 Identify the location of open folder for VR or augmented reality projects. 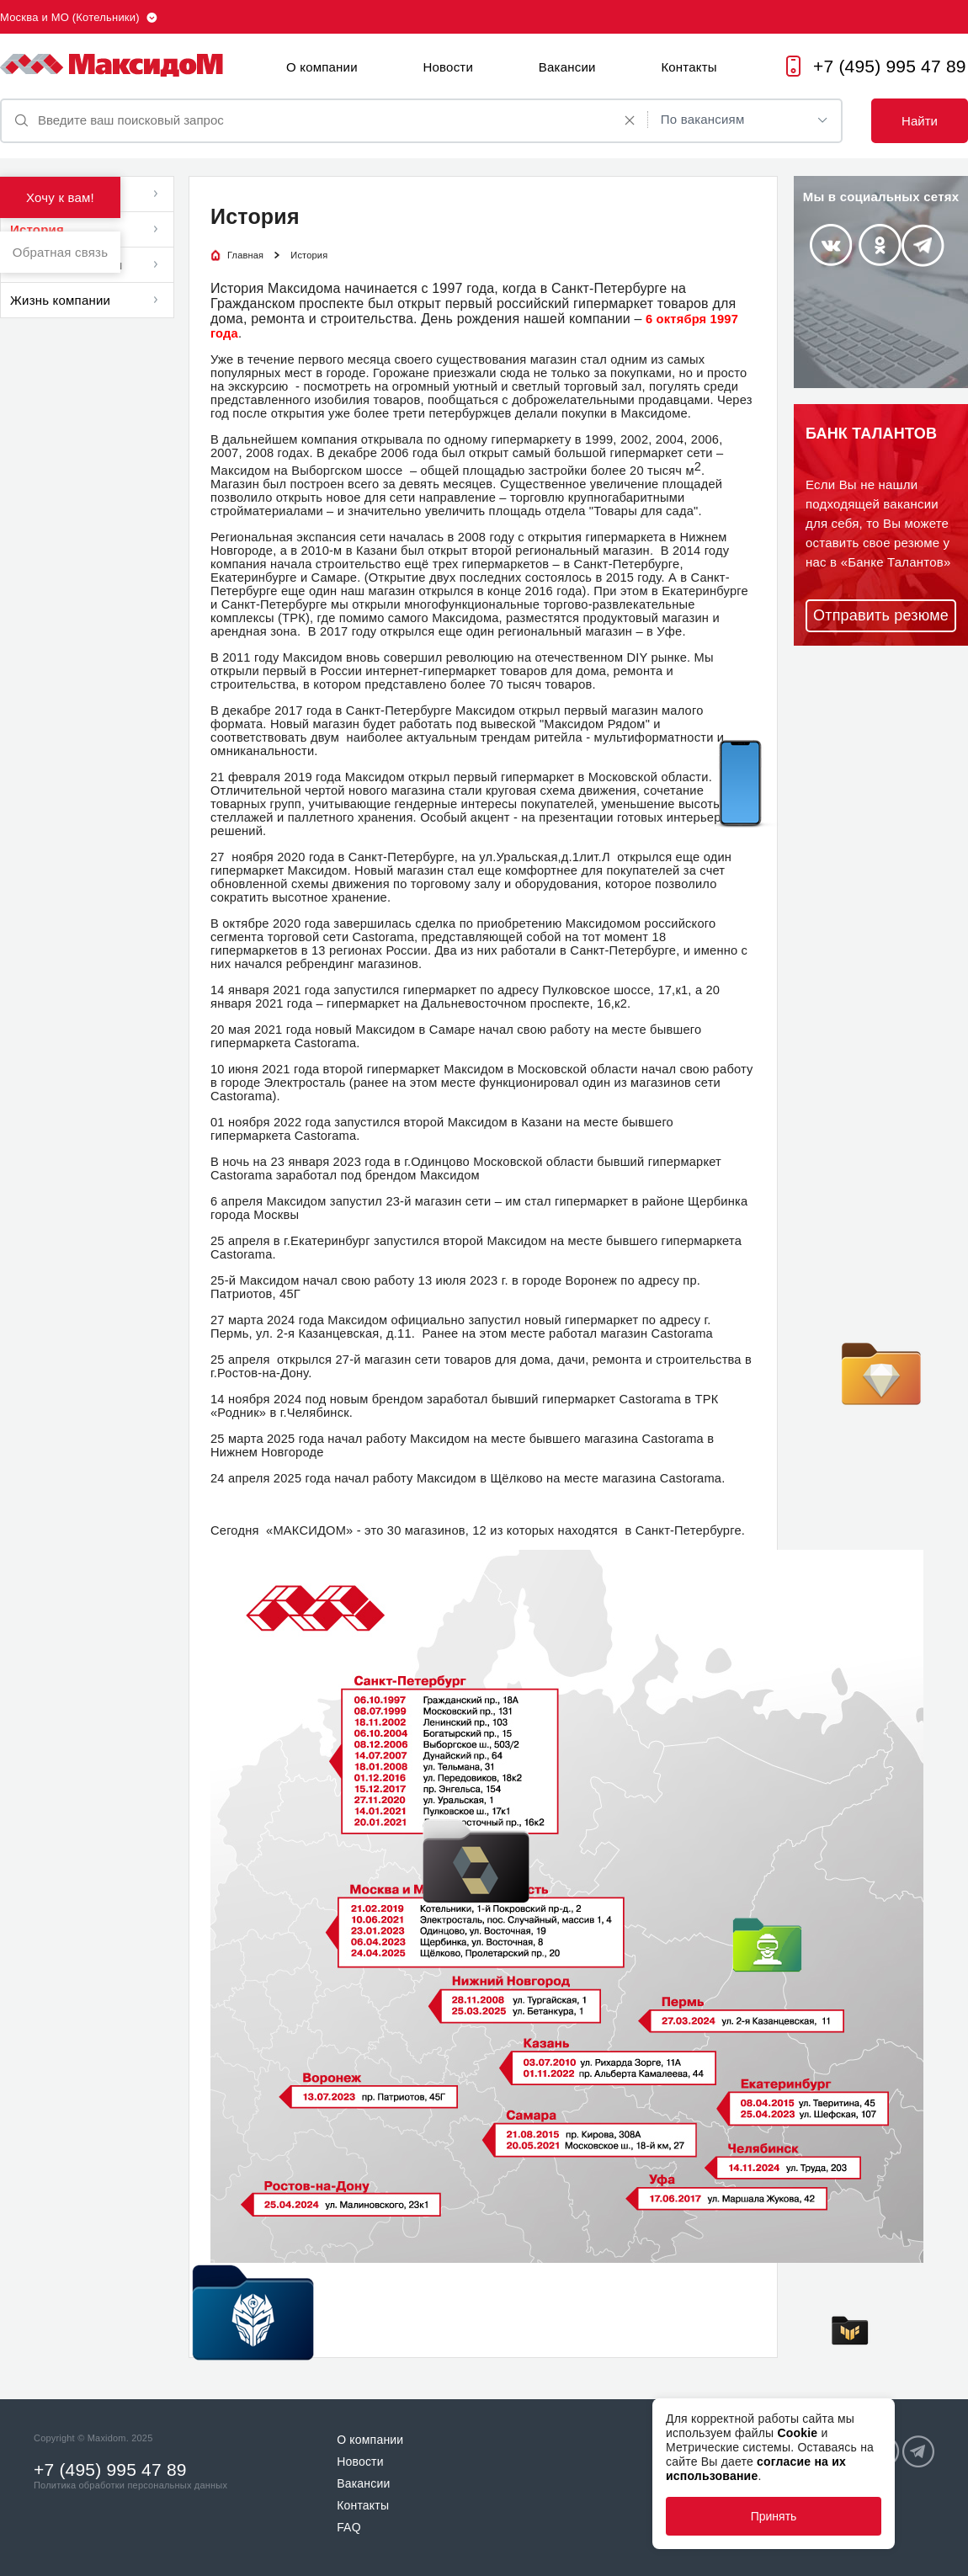
(767, 1946).